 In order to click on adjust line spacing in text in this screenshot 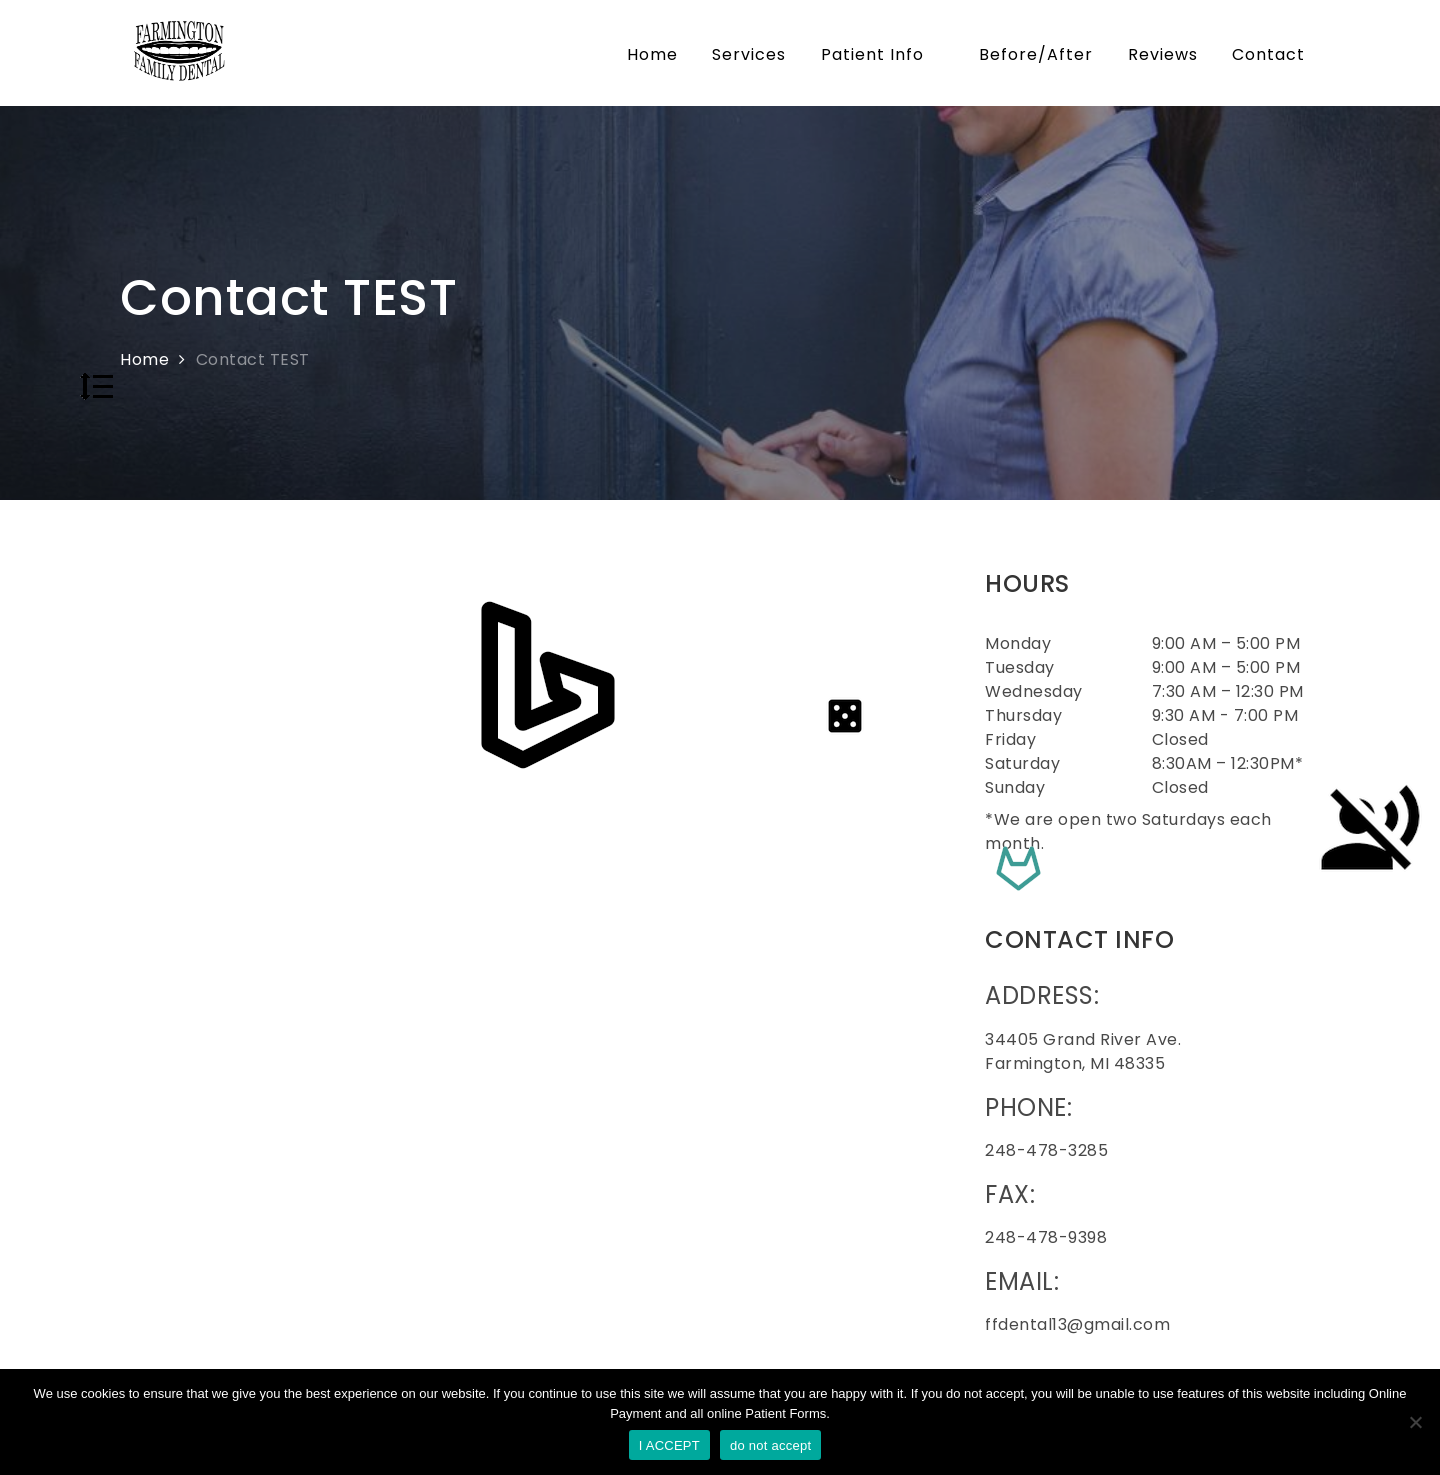, I will do `click(96, 386)`.